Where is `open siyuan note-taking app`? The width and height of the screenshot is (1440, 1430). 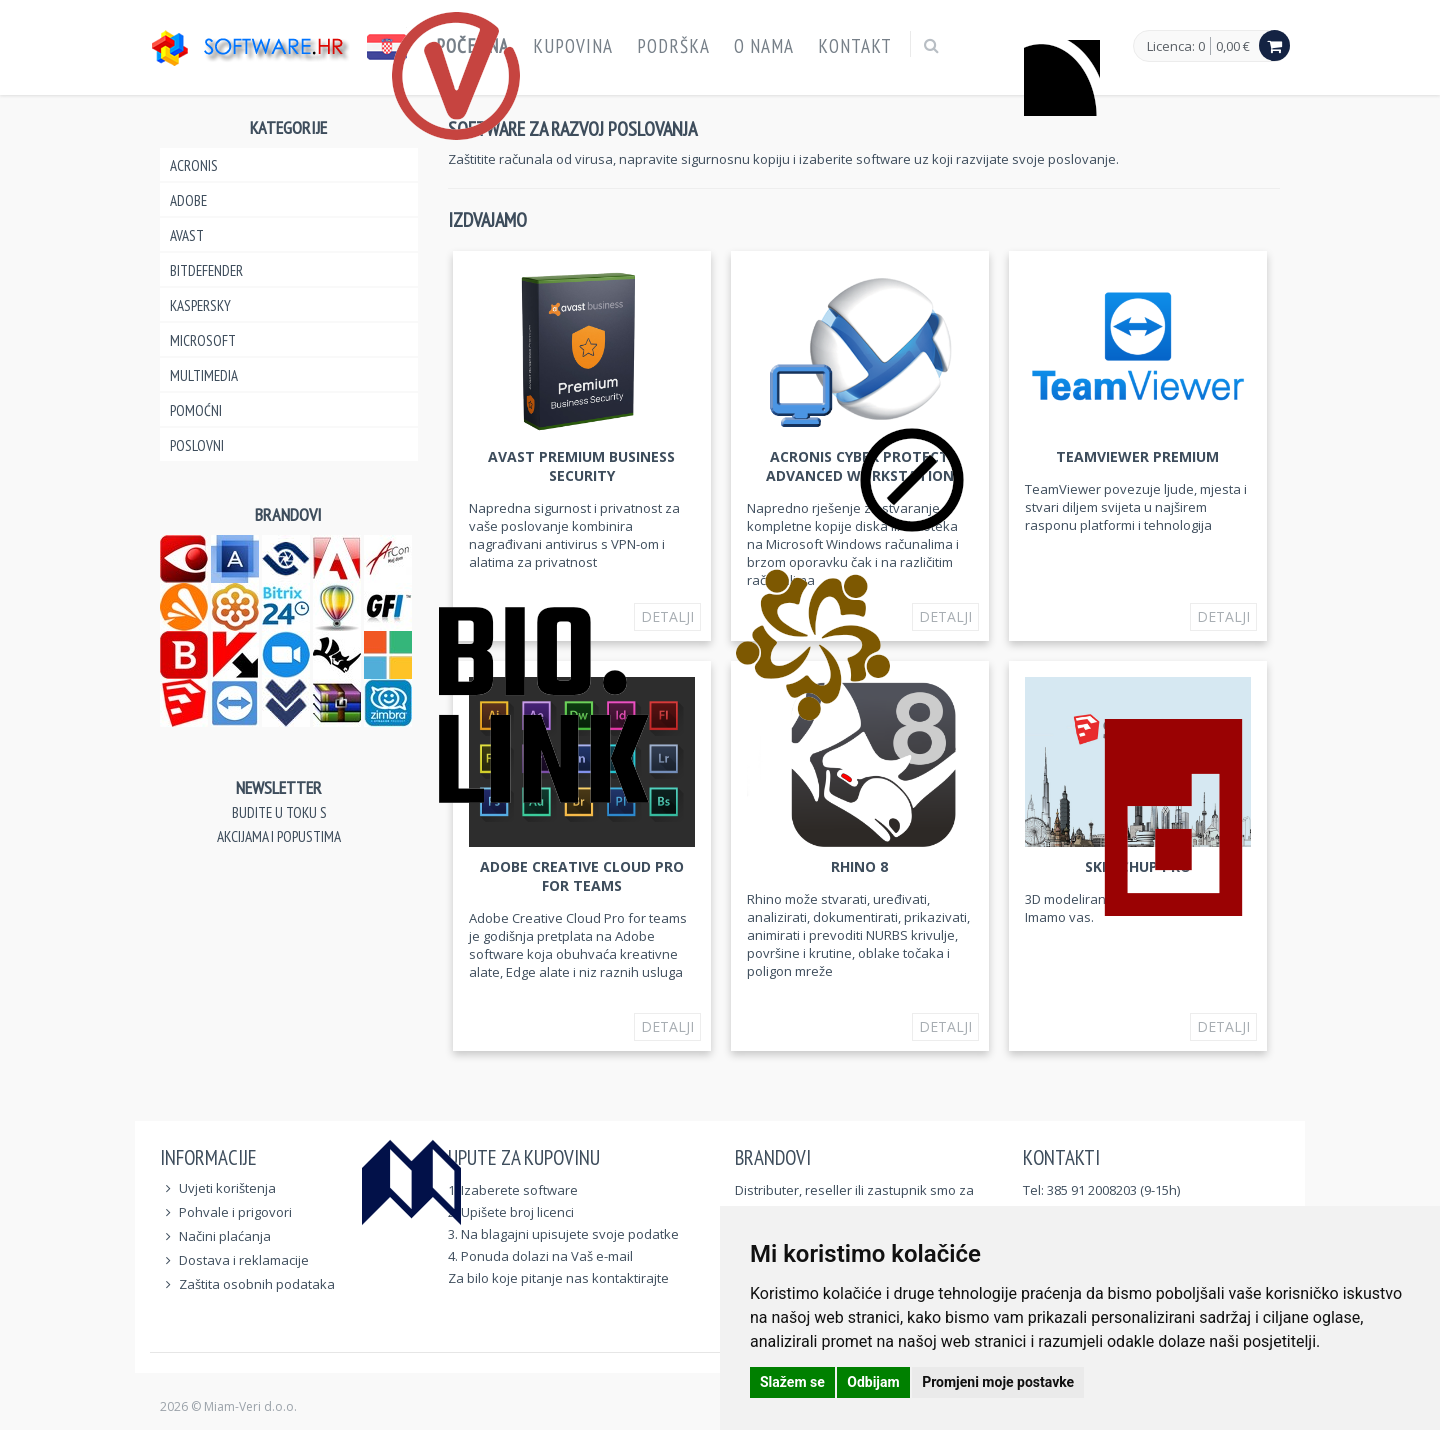 open siyuan note-taking app is located at coordinates (411, 1182).